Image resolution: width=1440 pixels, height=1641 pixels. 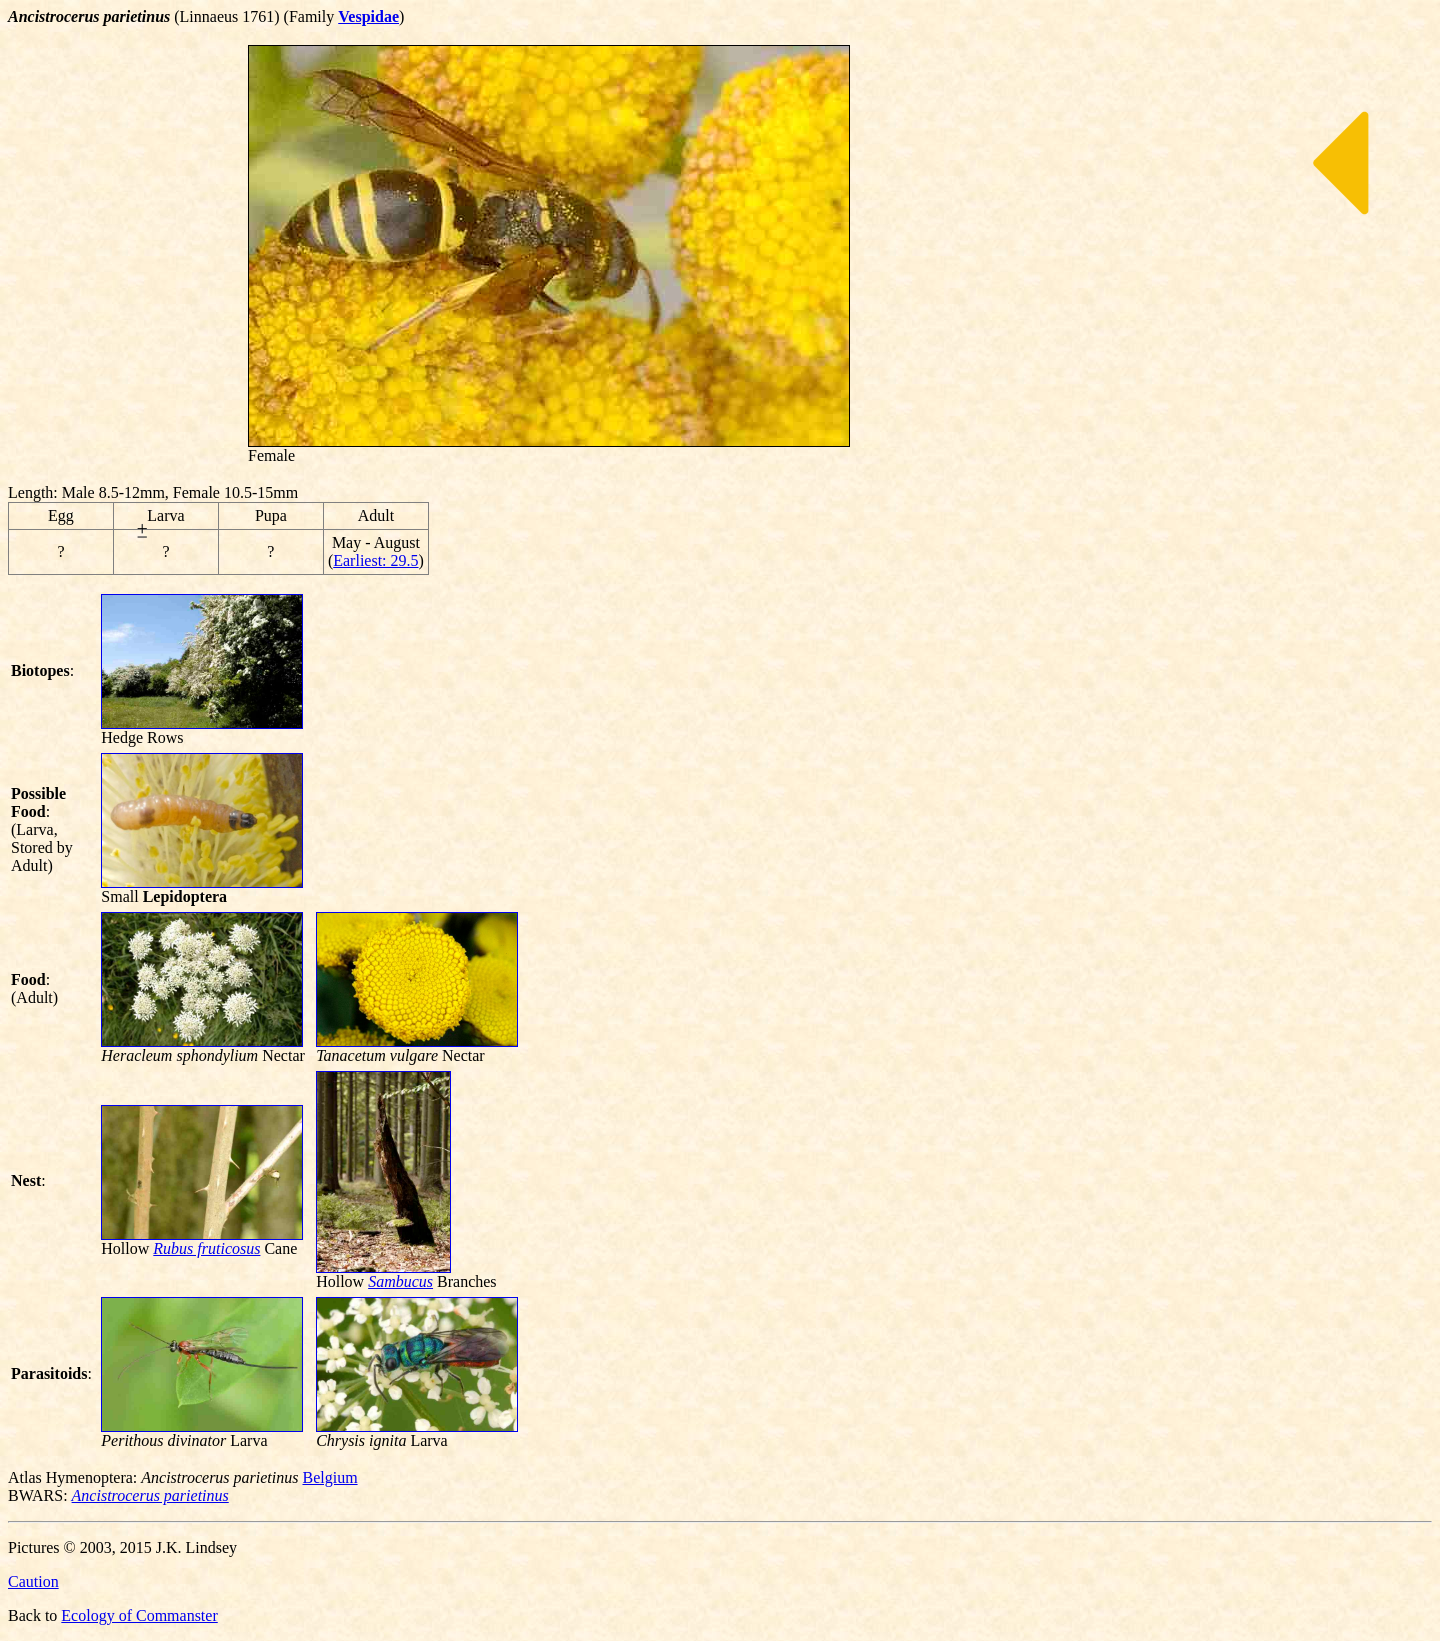 I want to click on view code differences or changes, so click(x=142, y=531).